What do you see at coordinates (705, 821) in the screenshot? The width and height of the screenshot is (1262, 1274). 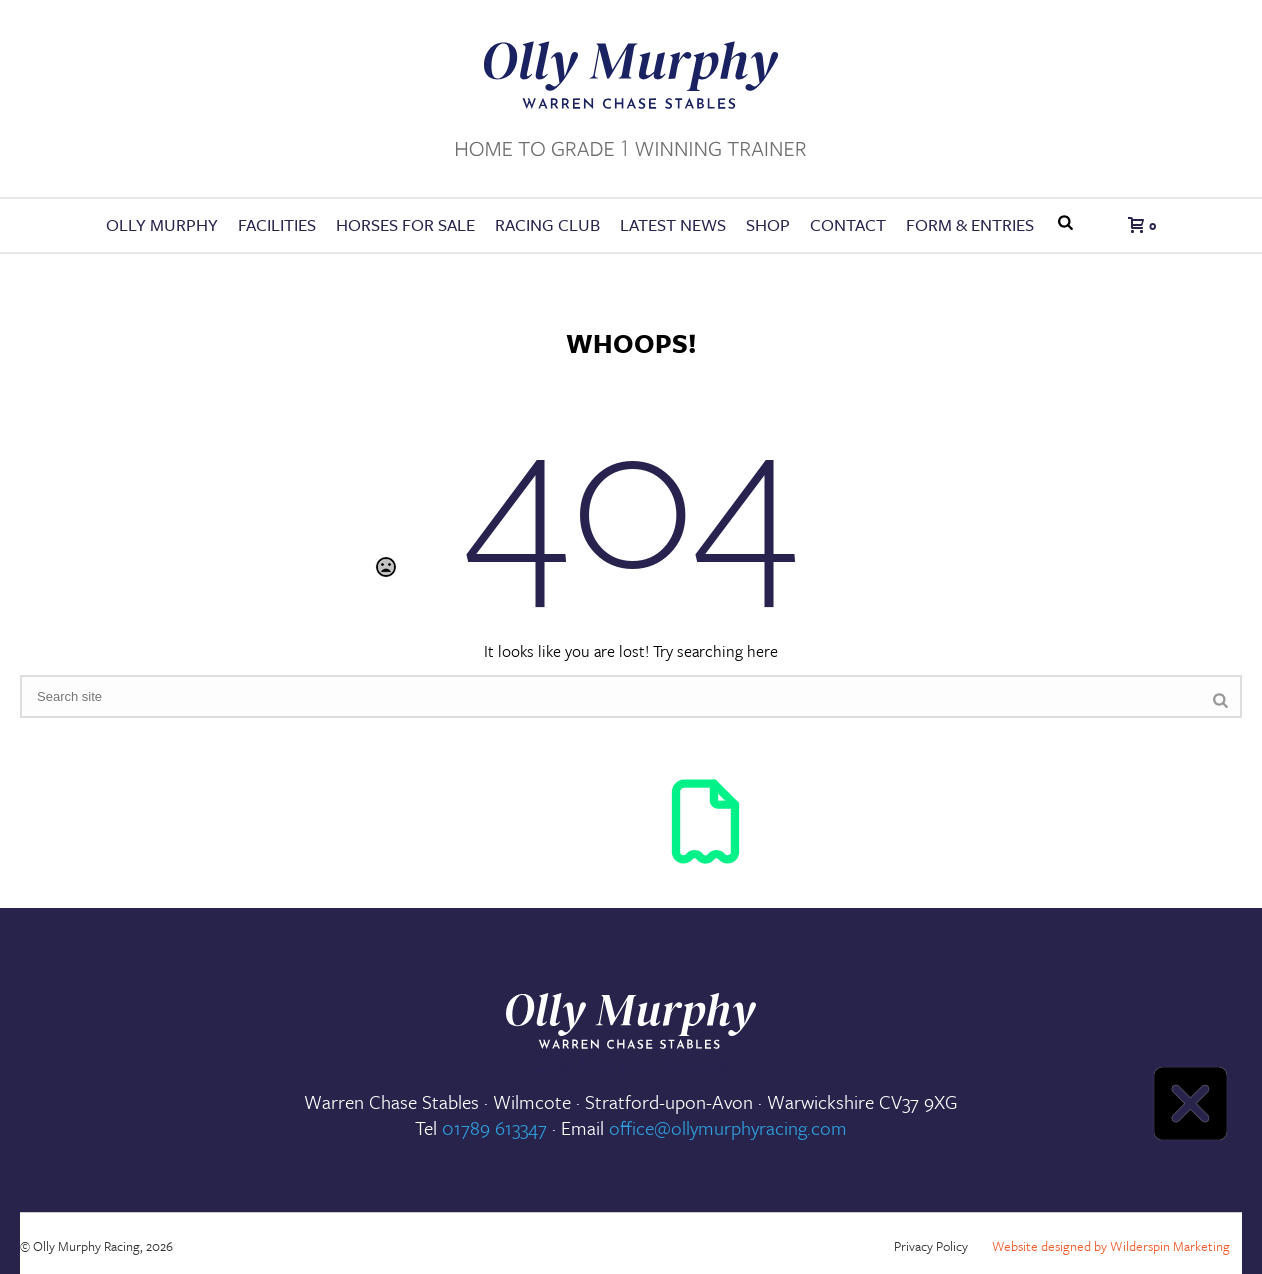 I see `view invoice or billing details` at bounding box center [705, 821].